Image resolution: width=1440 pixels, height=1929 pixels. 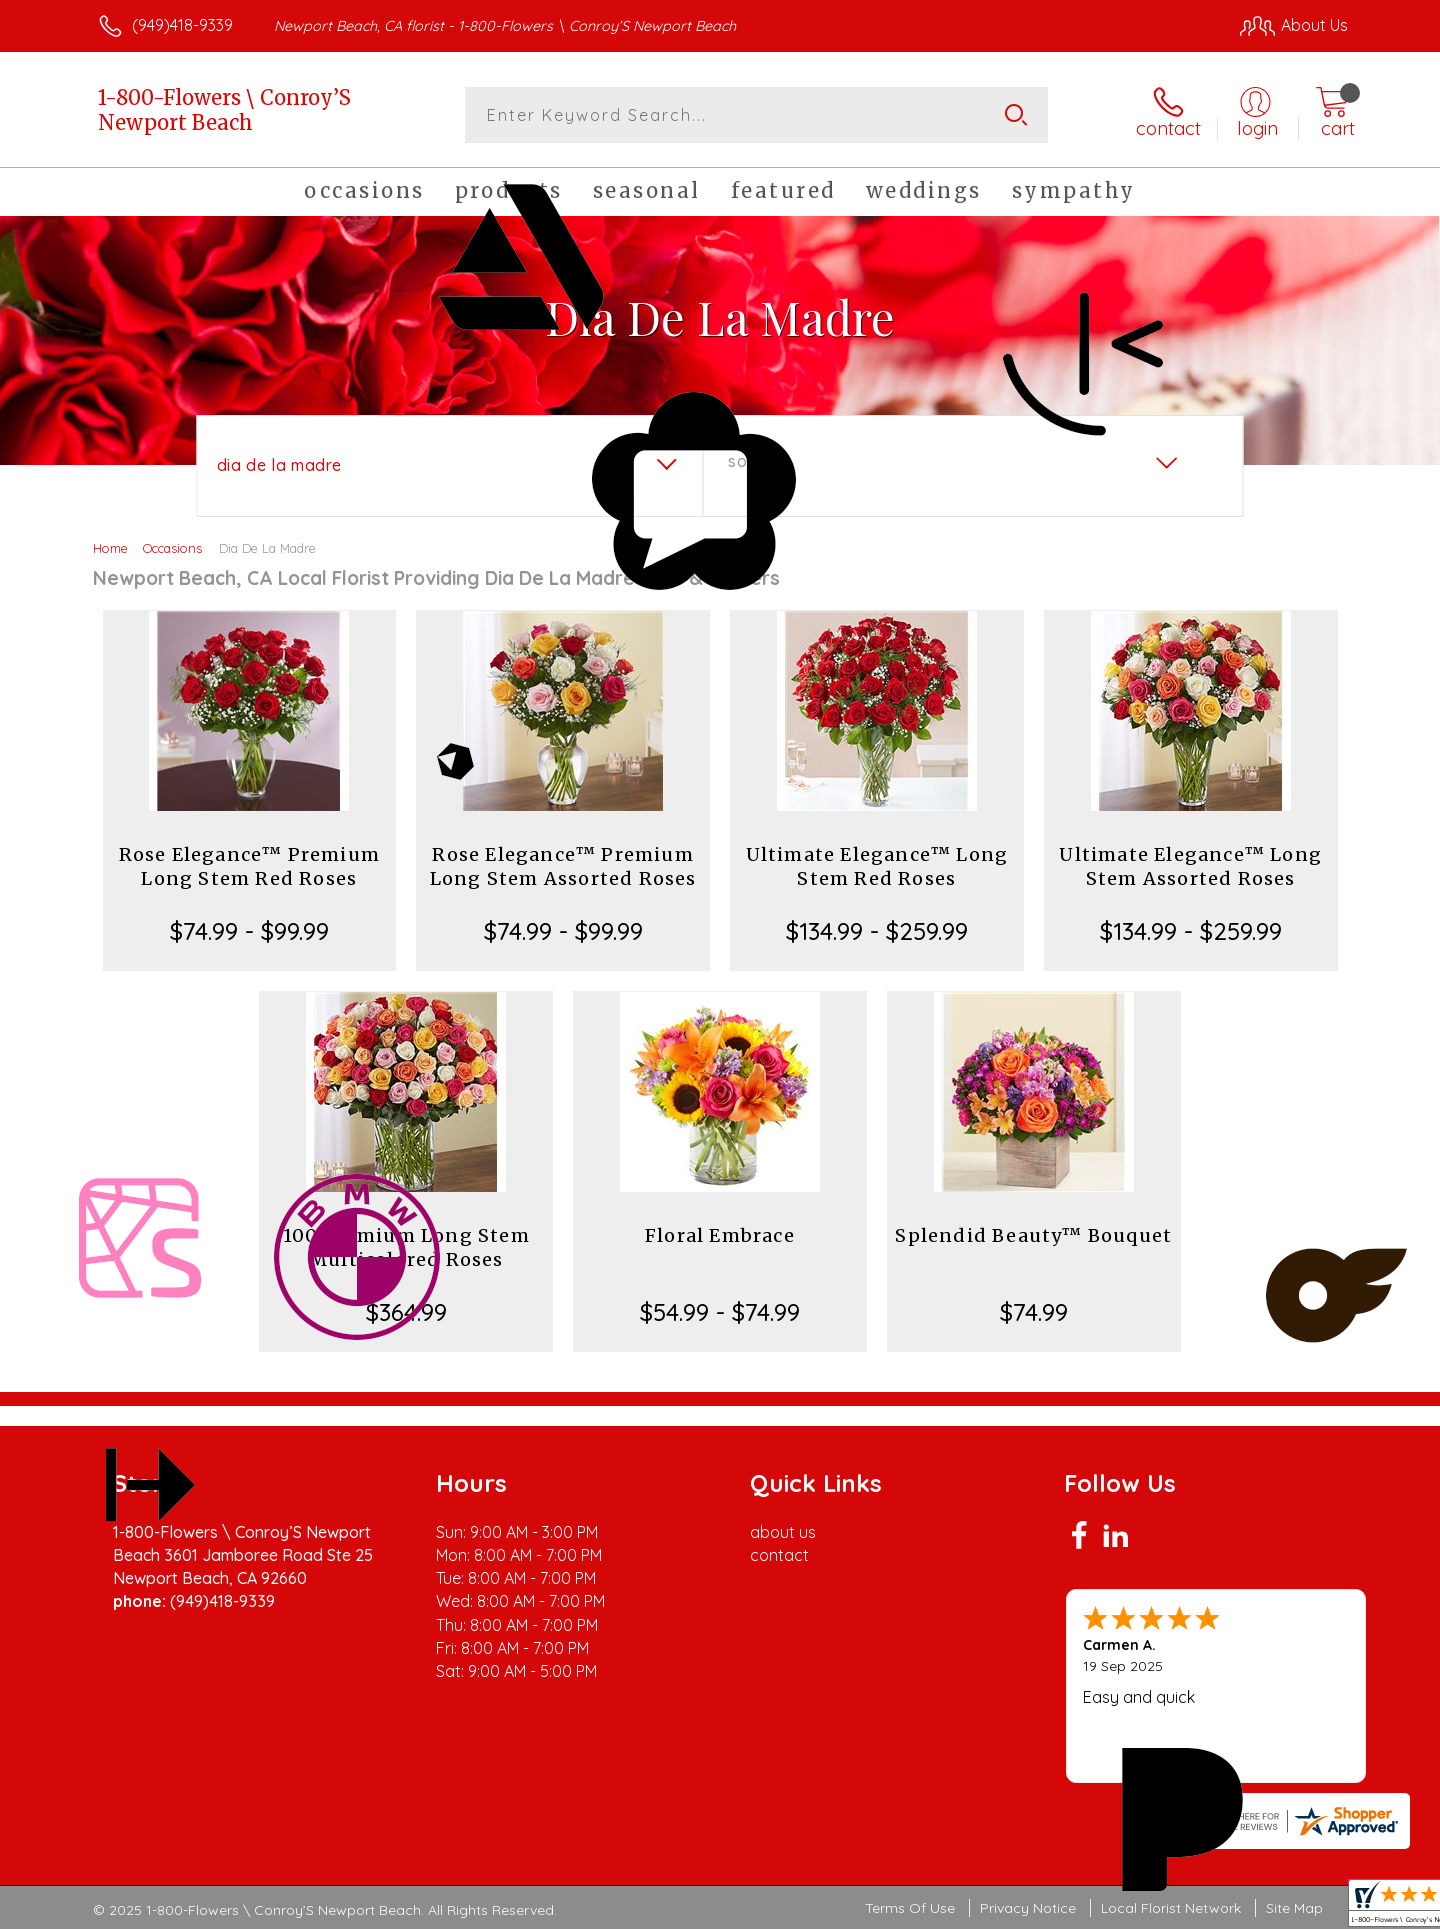 What do you see at coordinates (455, 761) in the screenshot?
I see `crystal programming language logo` at bounding box center [455, 761].